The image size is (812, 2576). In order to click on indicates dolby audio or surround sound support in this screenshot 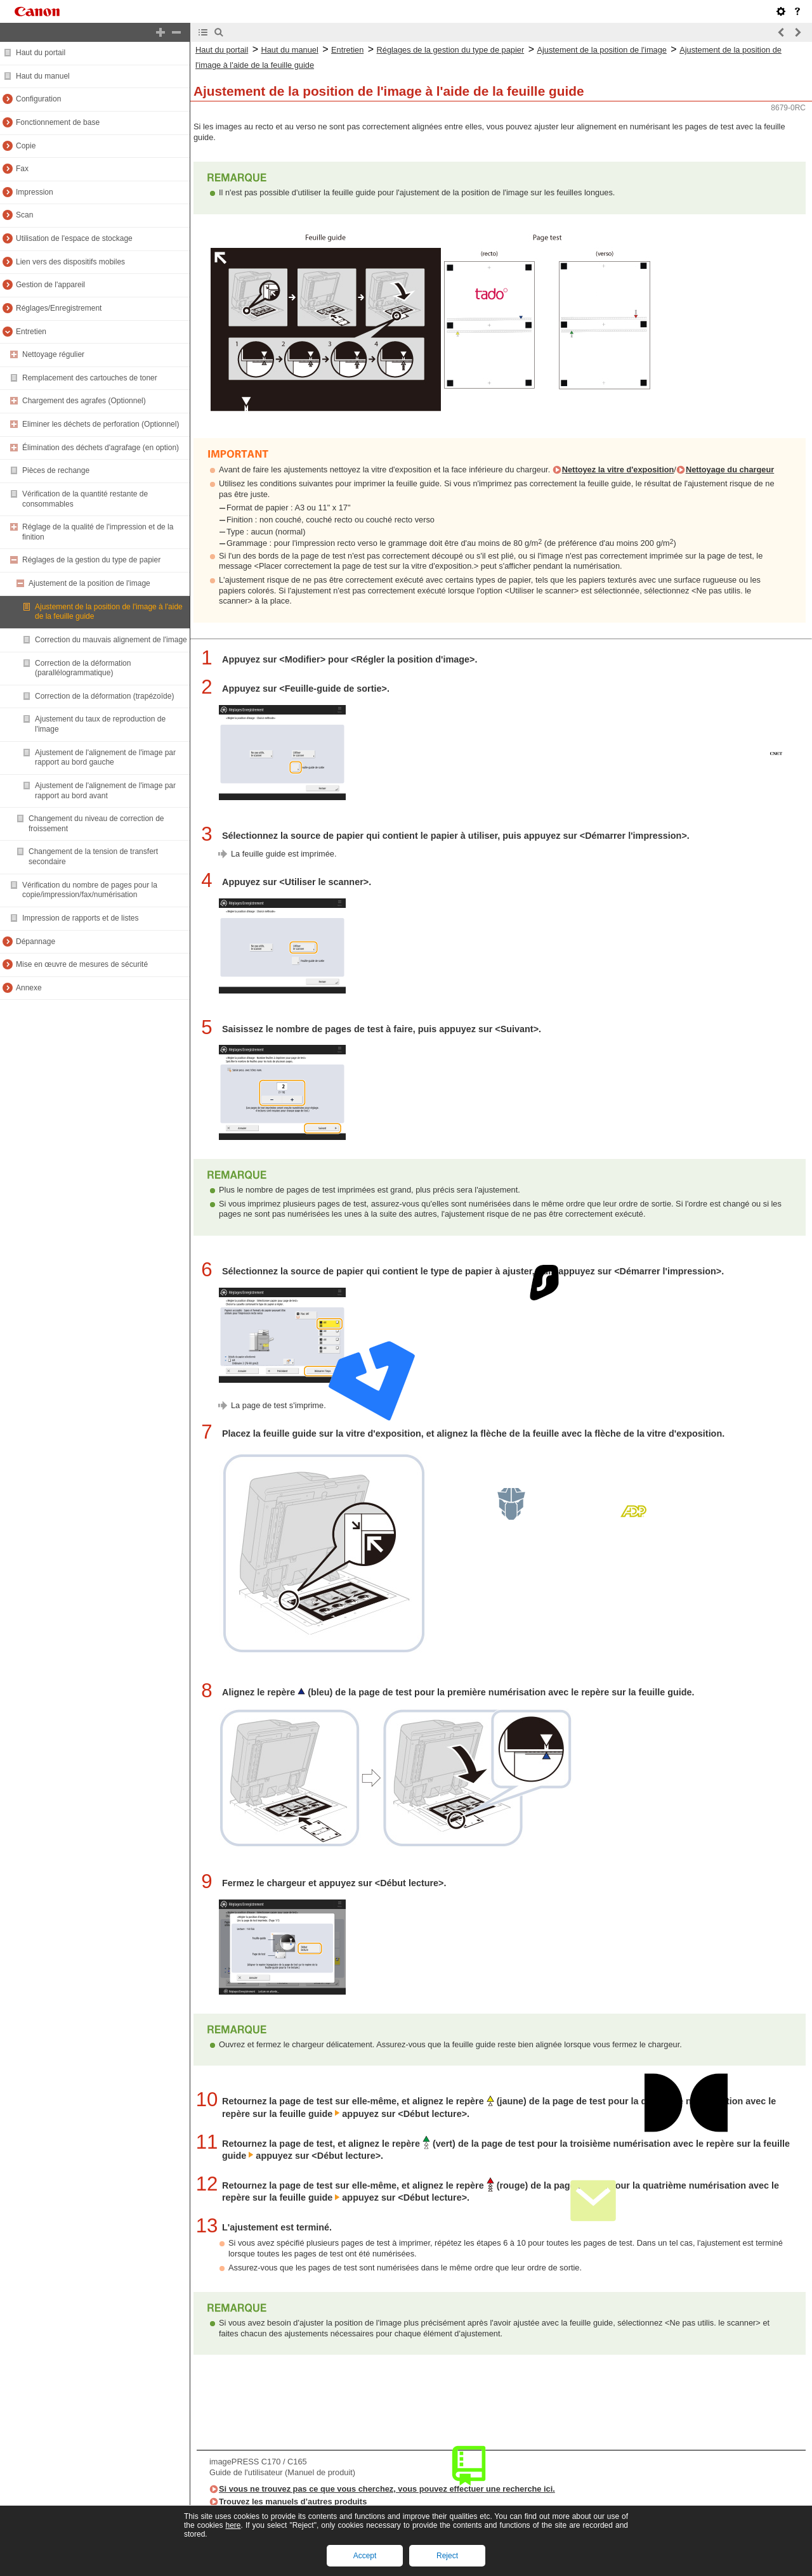, I will do `click(686, 2102)`.